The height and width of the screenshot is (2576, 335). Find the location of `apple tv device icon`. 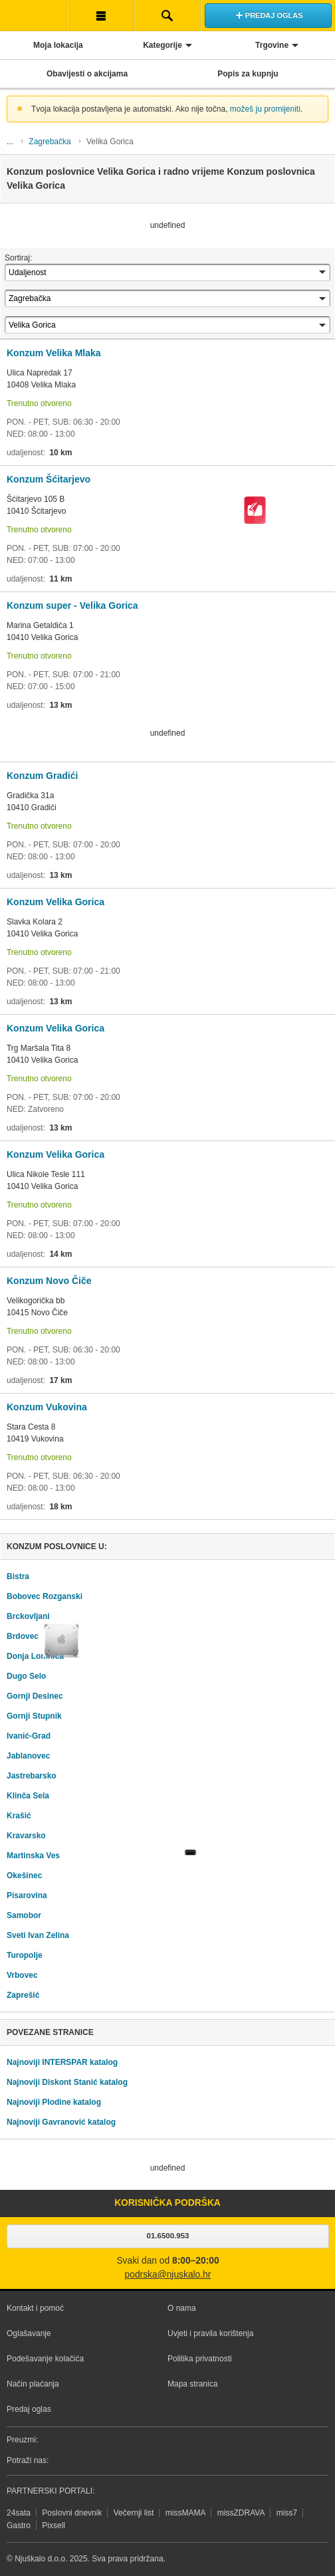

apple tv device icon is located at coordinates (190, 1850).